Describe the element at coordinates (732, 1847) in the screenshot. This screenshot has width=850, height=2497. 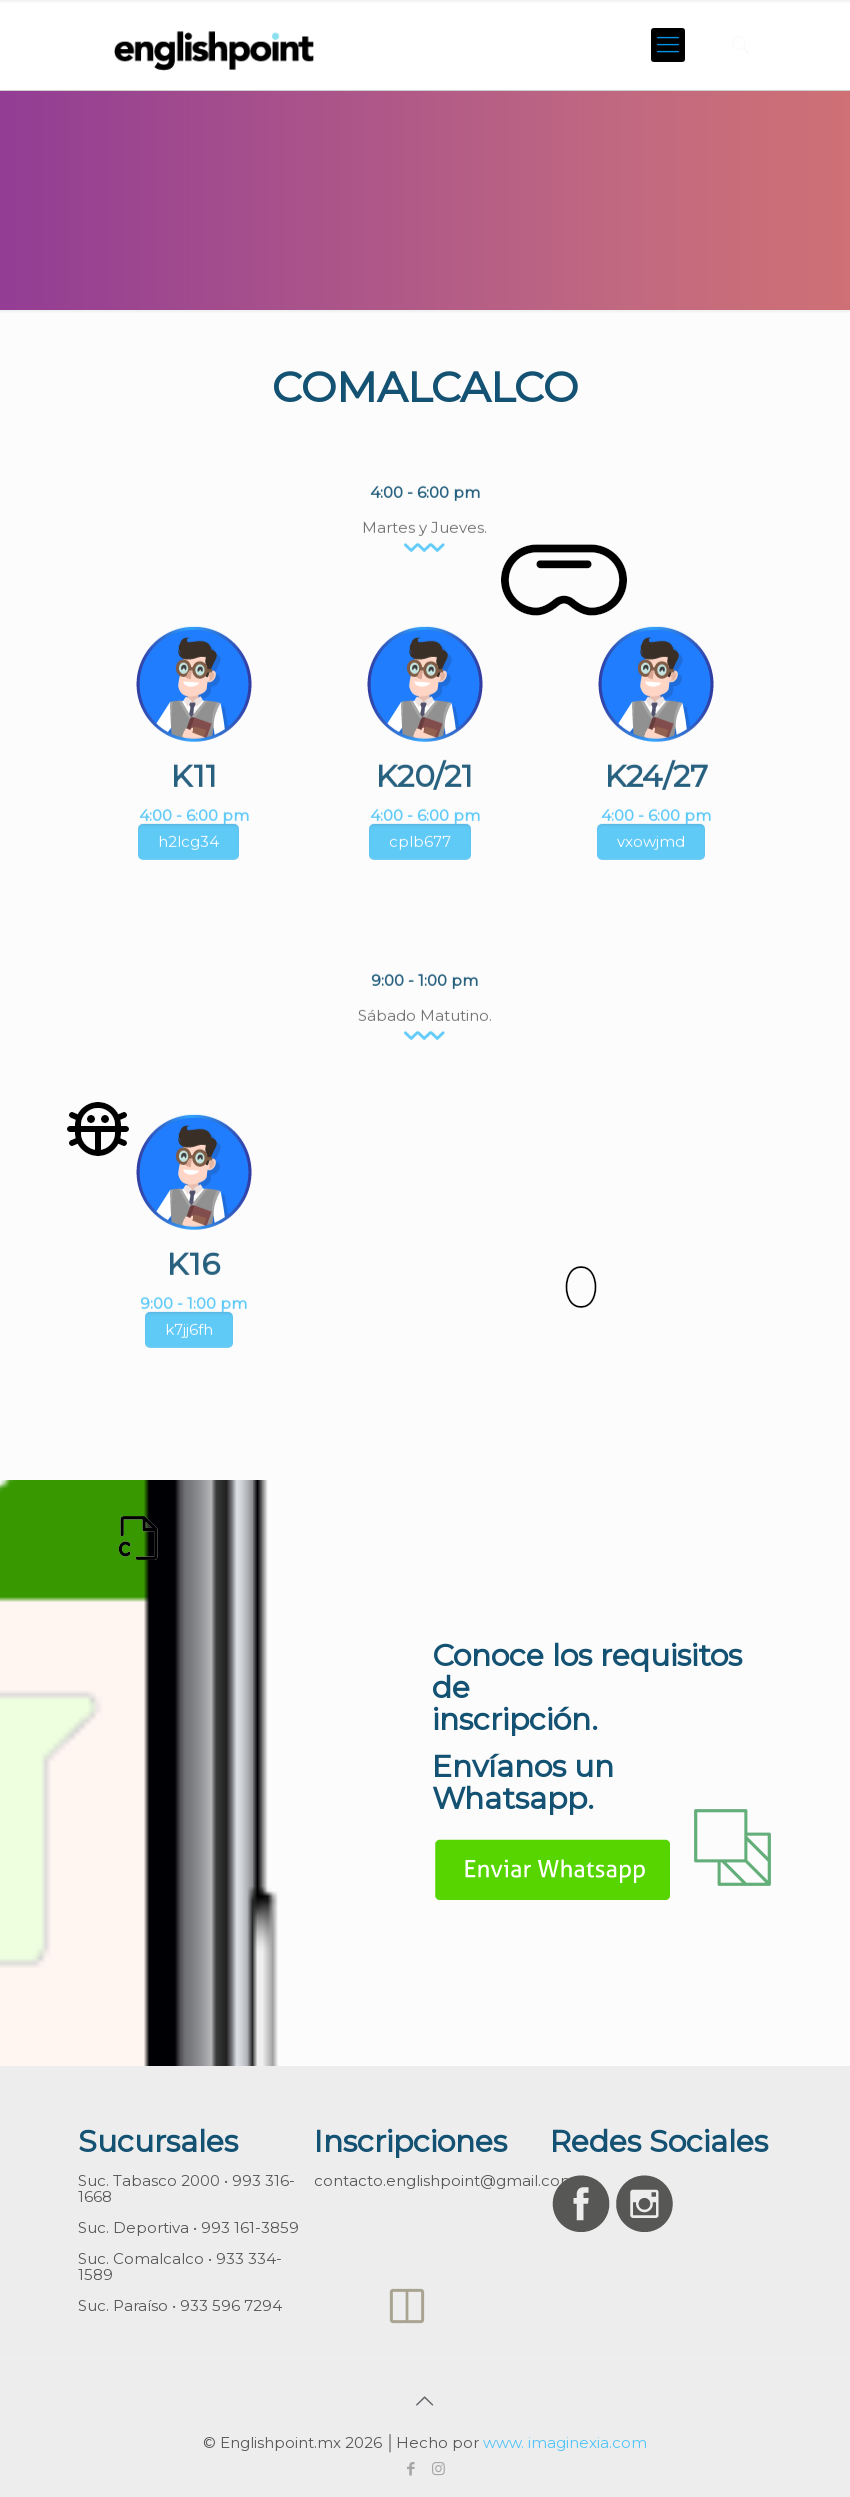
I see `remove or subtract a selected item` at that location.